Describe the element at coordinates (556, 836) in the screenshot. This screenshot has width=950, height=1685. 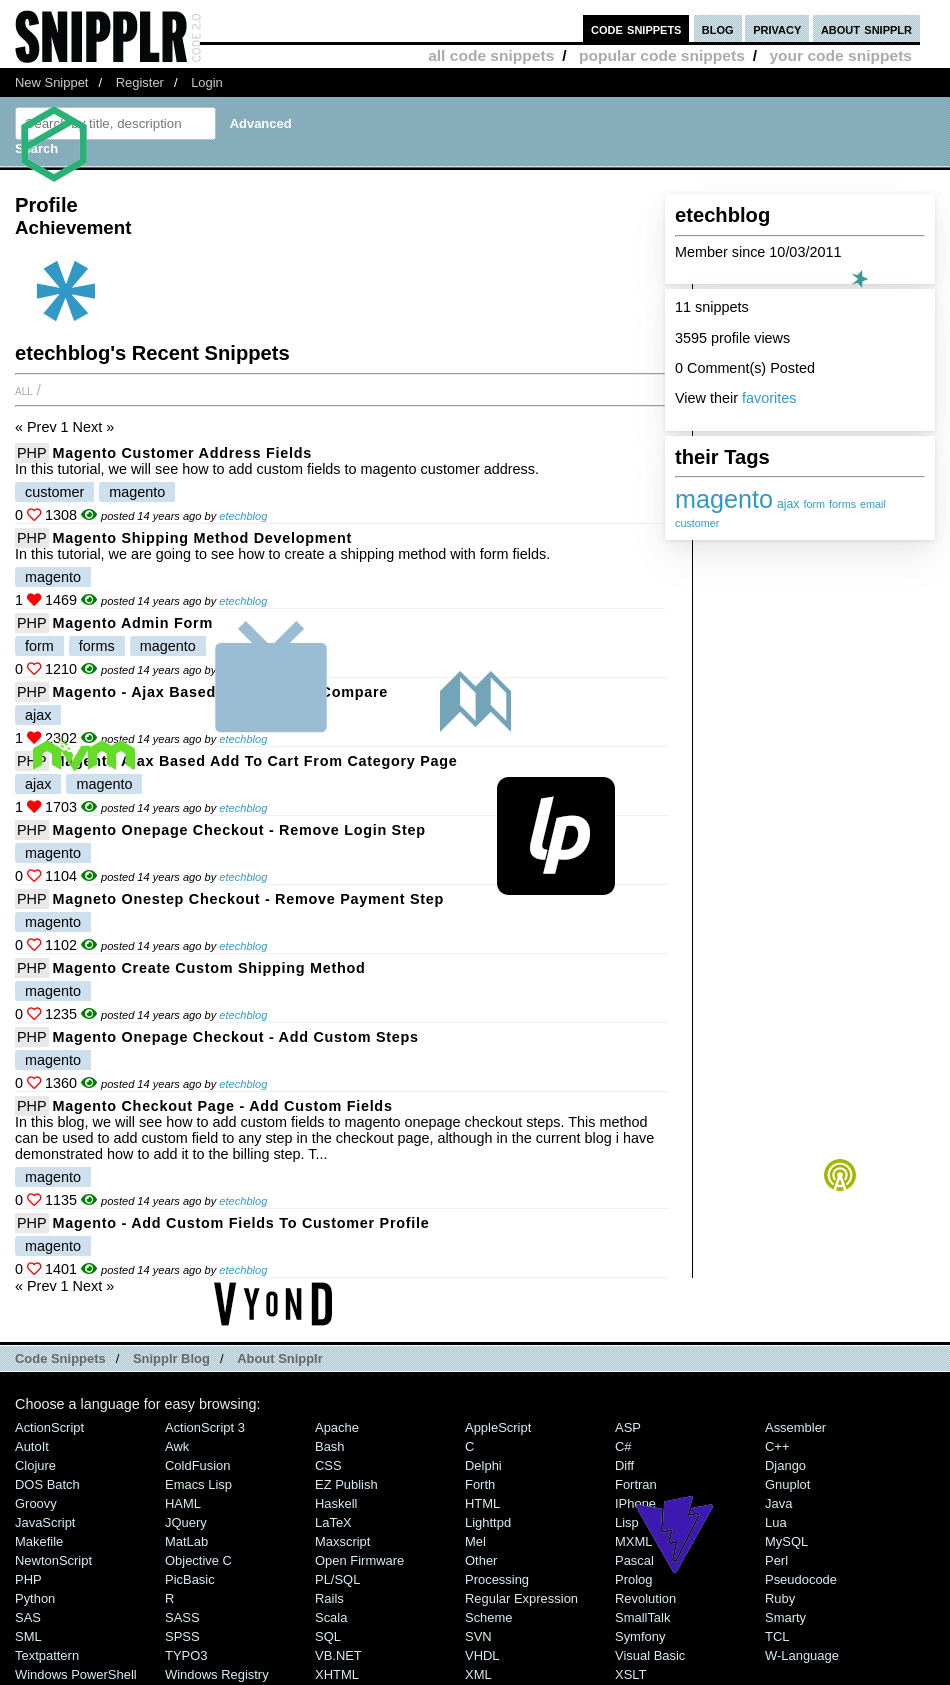
I see `link to Liberapay donation page` at that location.